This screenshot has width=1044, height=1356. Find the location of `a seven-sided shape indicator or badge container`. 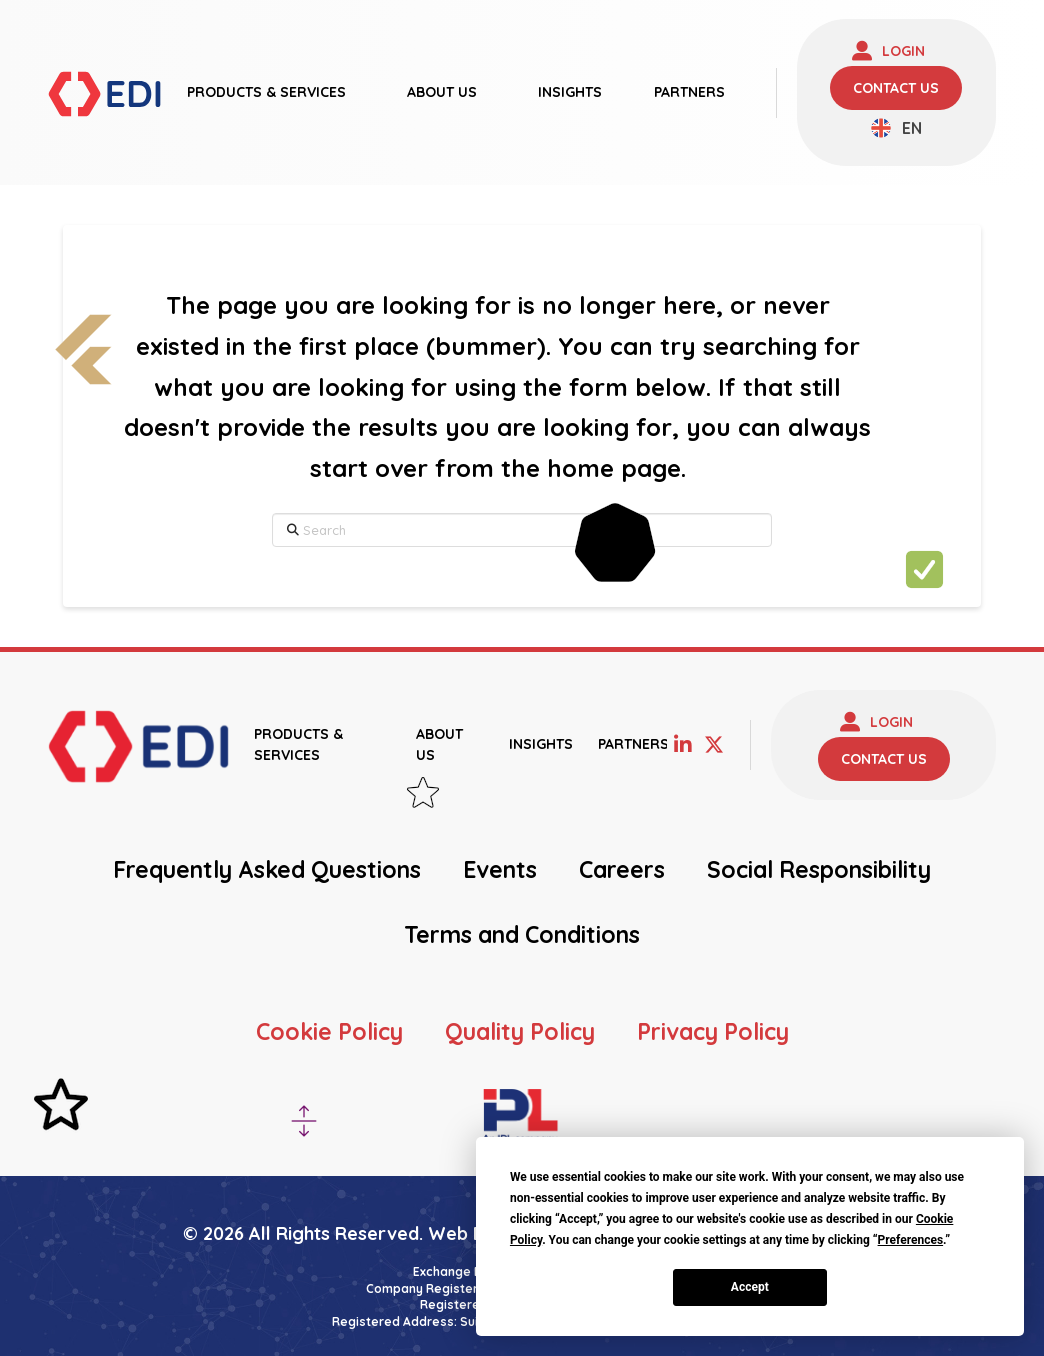

a seven-sided shape indicator or badge container is located at coordinates (615, 545).